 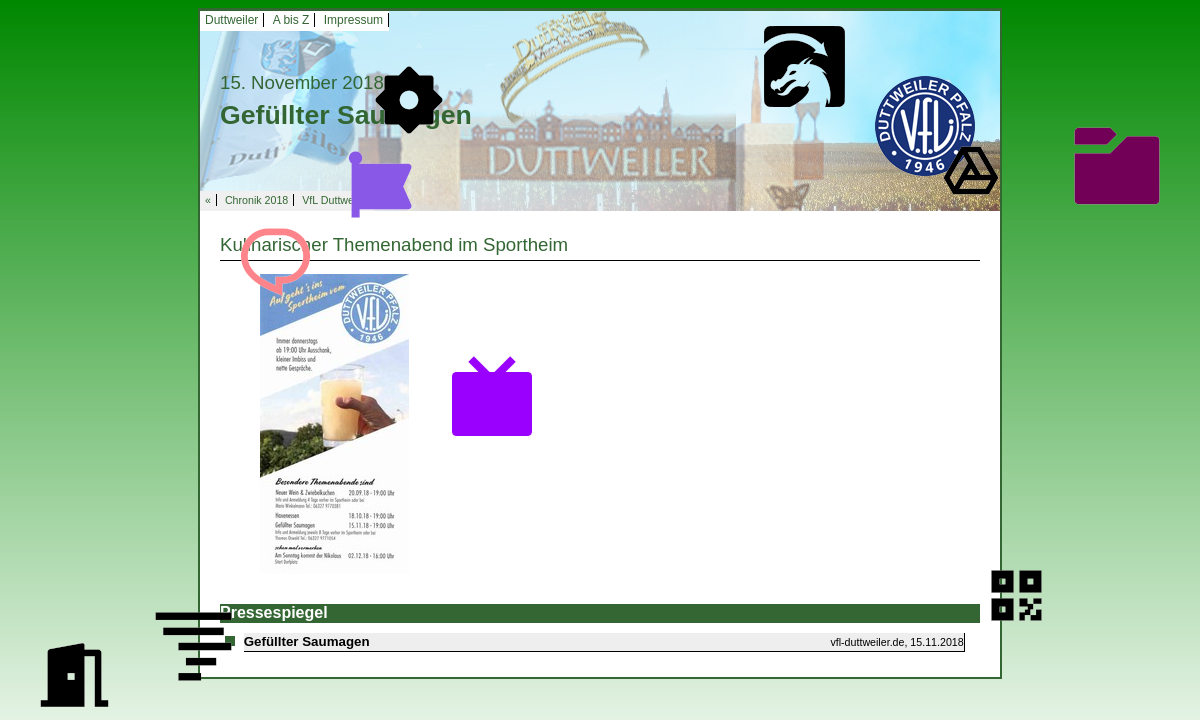 What do you see at coordinates (1117, 166) in the screenshot?
I see `open folder to view files` at bounding box center [1117, 166].